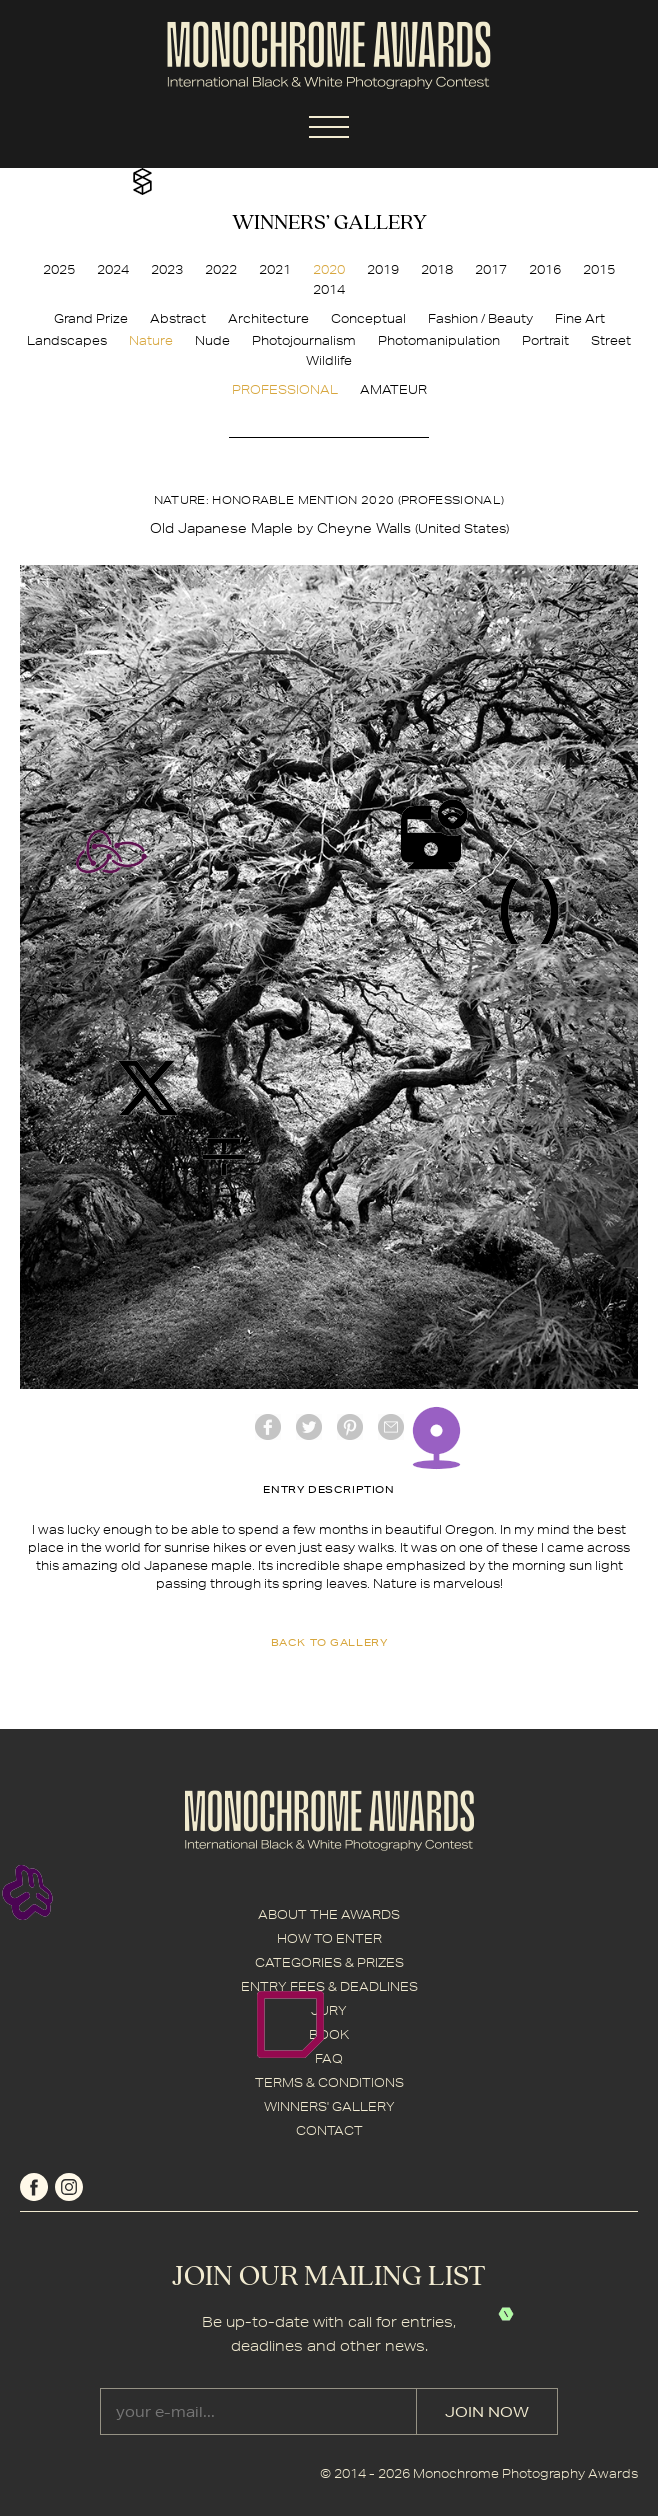 This screenshot has width=658, height=2516. What do you see at coordinates (506, 2314) in the screenshot?
I see `open system settings` at bounding box center [506, 2314].